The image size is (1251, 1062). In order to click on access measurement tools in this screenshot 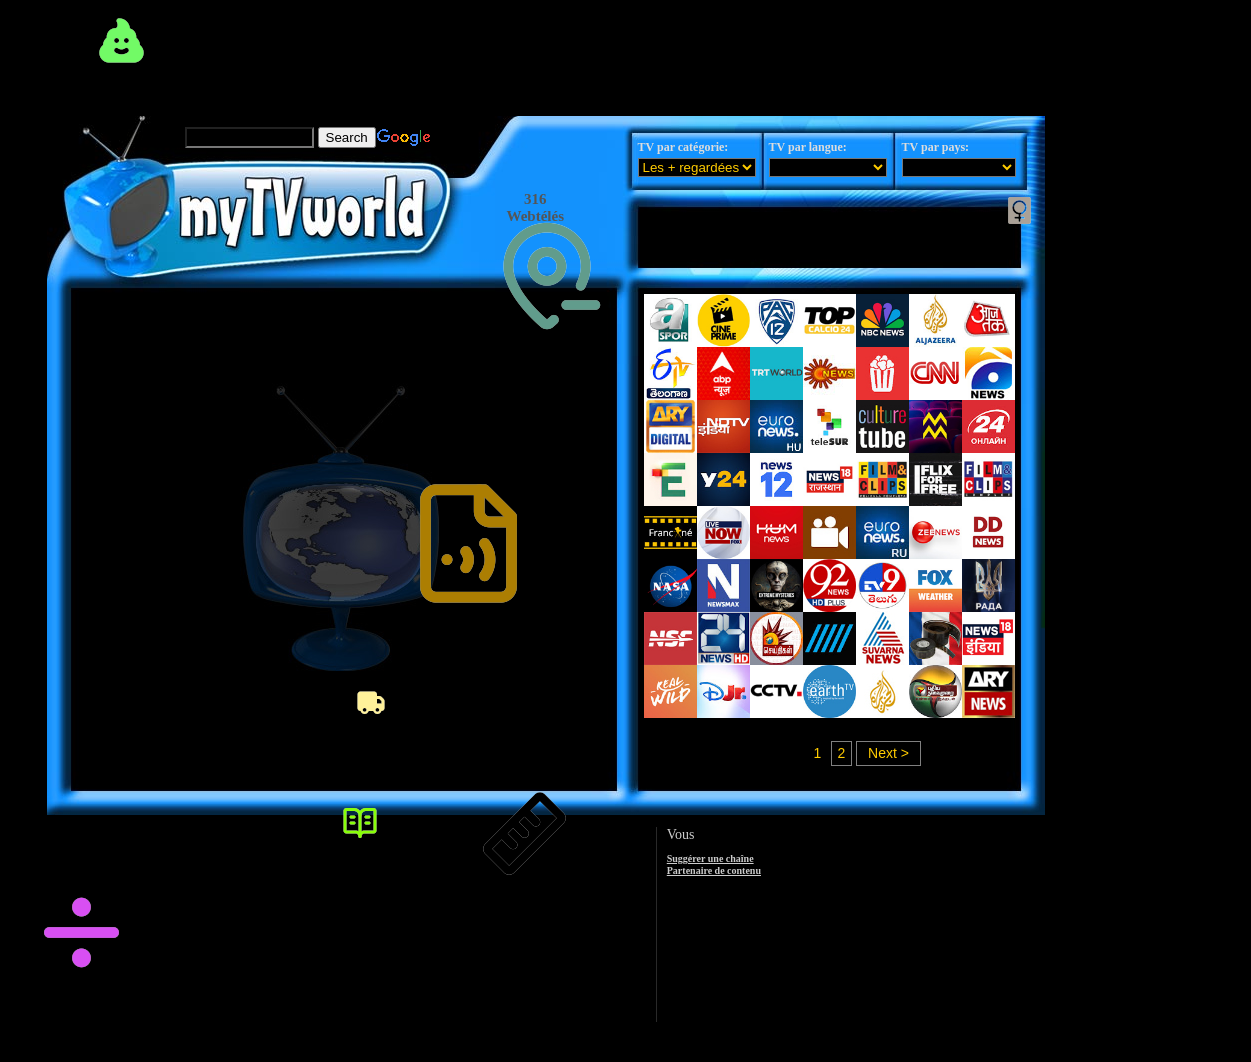, I will do `click(524, 833)`.